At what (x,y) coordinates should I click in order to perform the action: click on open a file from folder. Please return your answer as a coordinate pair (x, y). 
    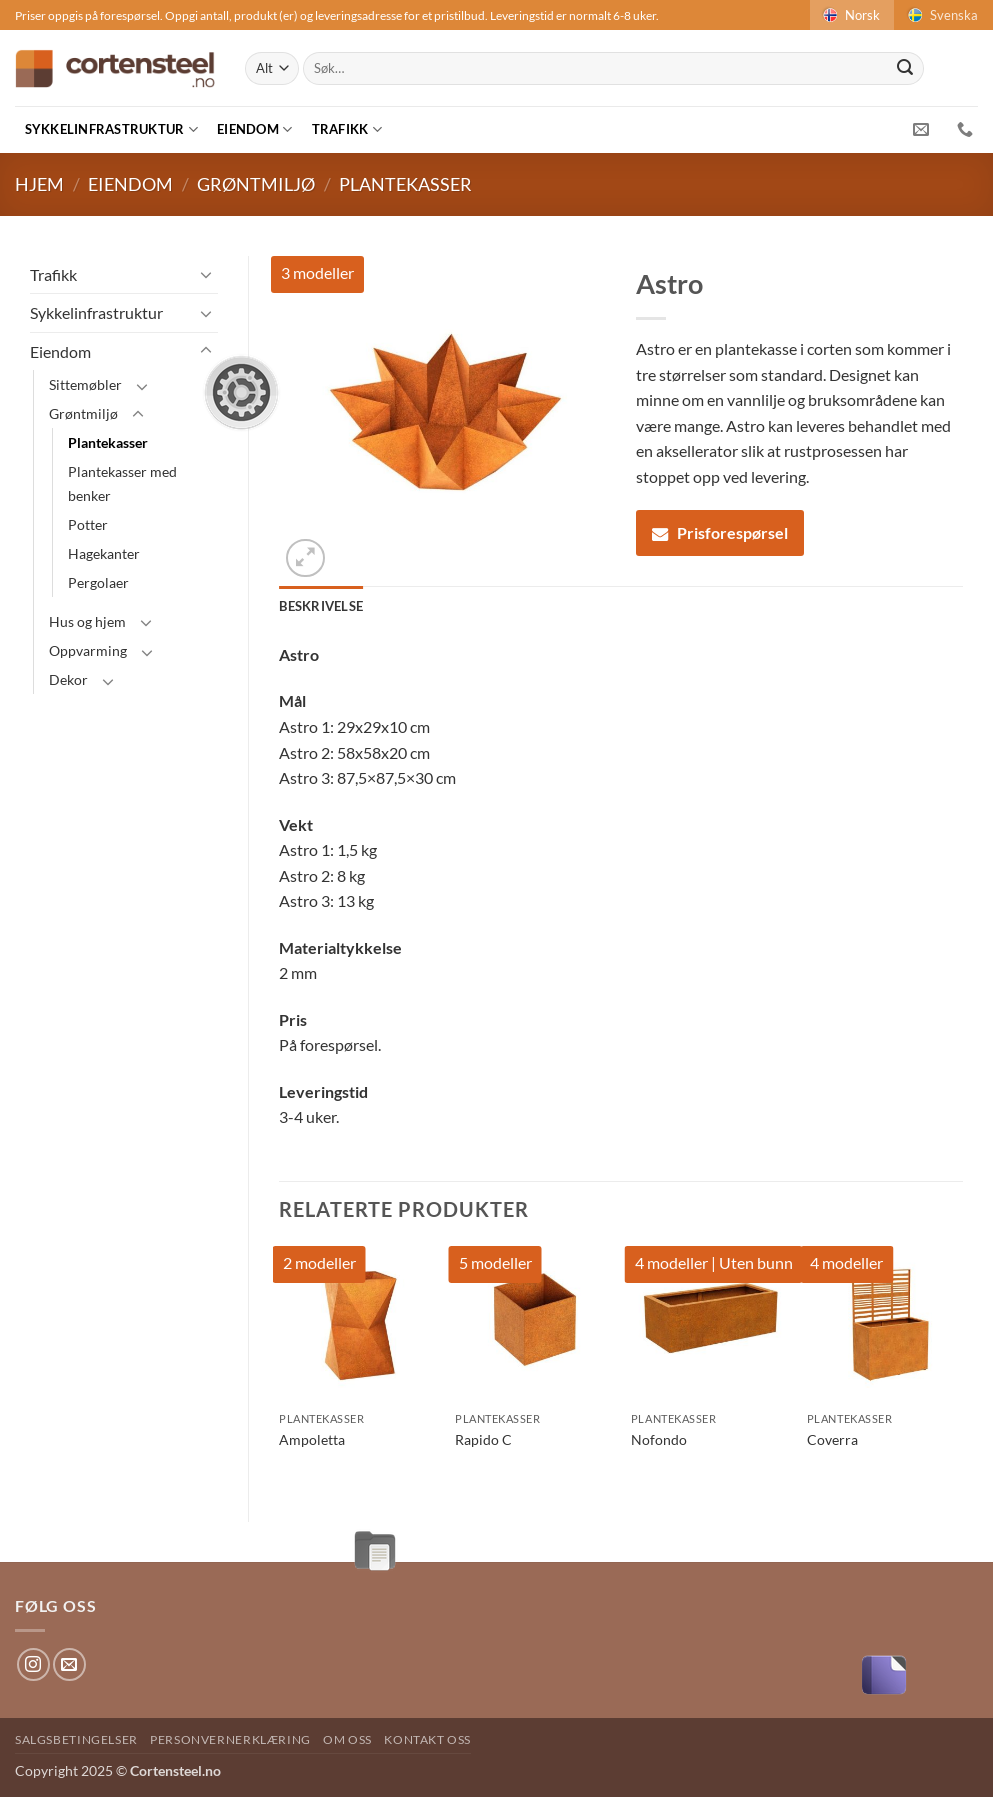
    Looking at the image, I should click on (375, 1550).